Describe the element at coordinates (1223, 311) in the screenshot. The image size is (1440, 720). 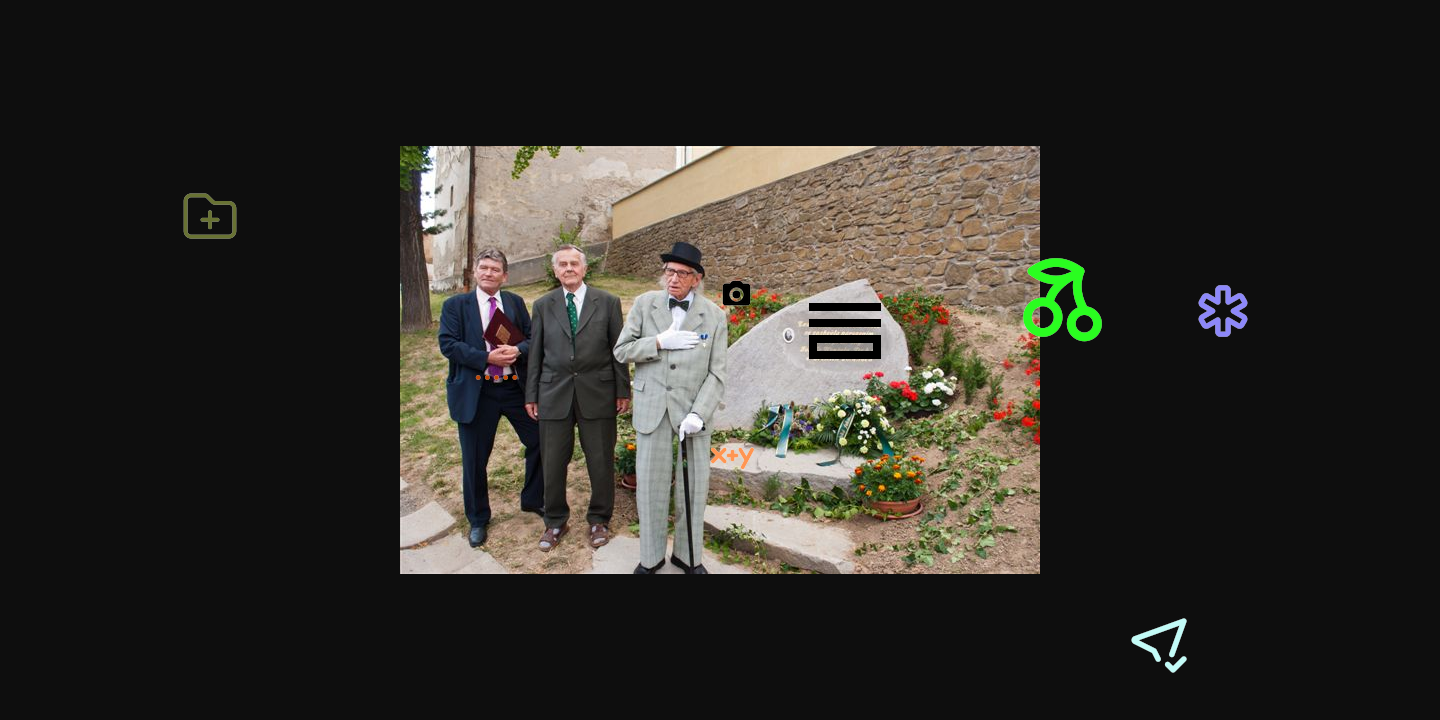
I see `access health or medical services` at that location.